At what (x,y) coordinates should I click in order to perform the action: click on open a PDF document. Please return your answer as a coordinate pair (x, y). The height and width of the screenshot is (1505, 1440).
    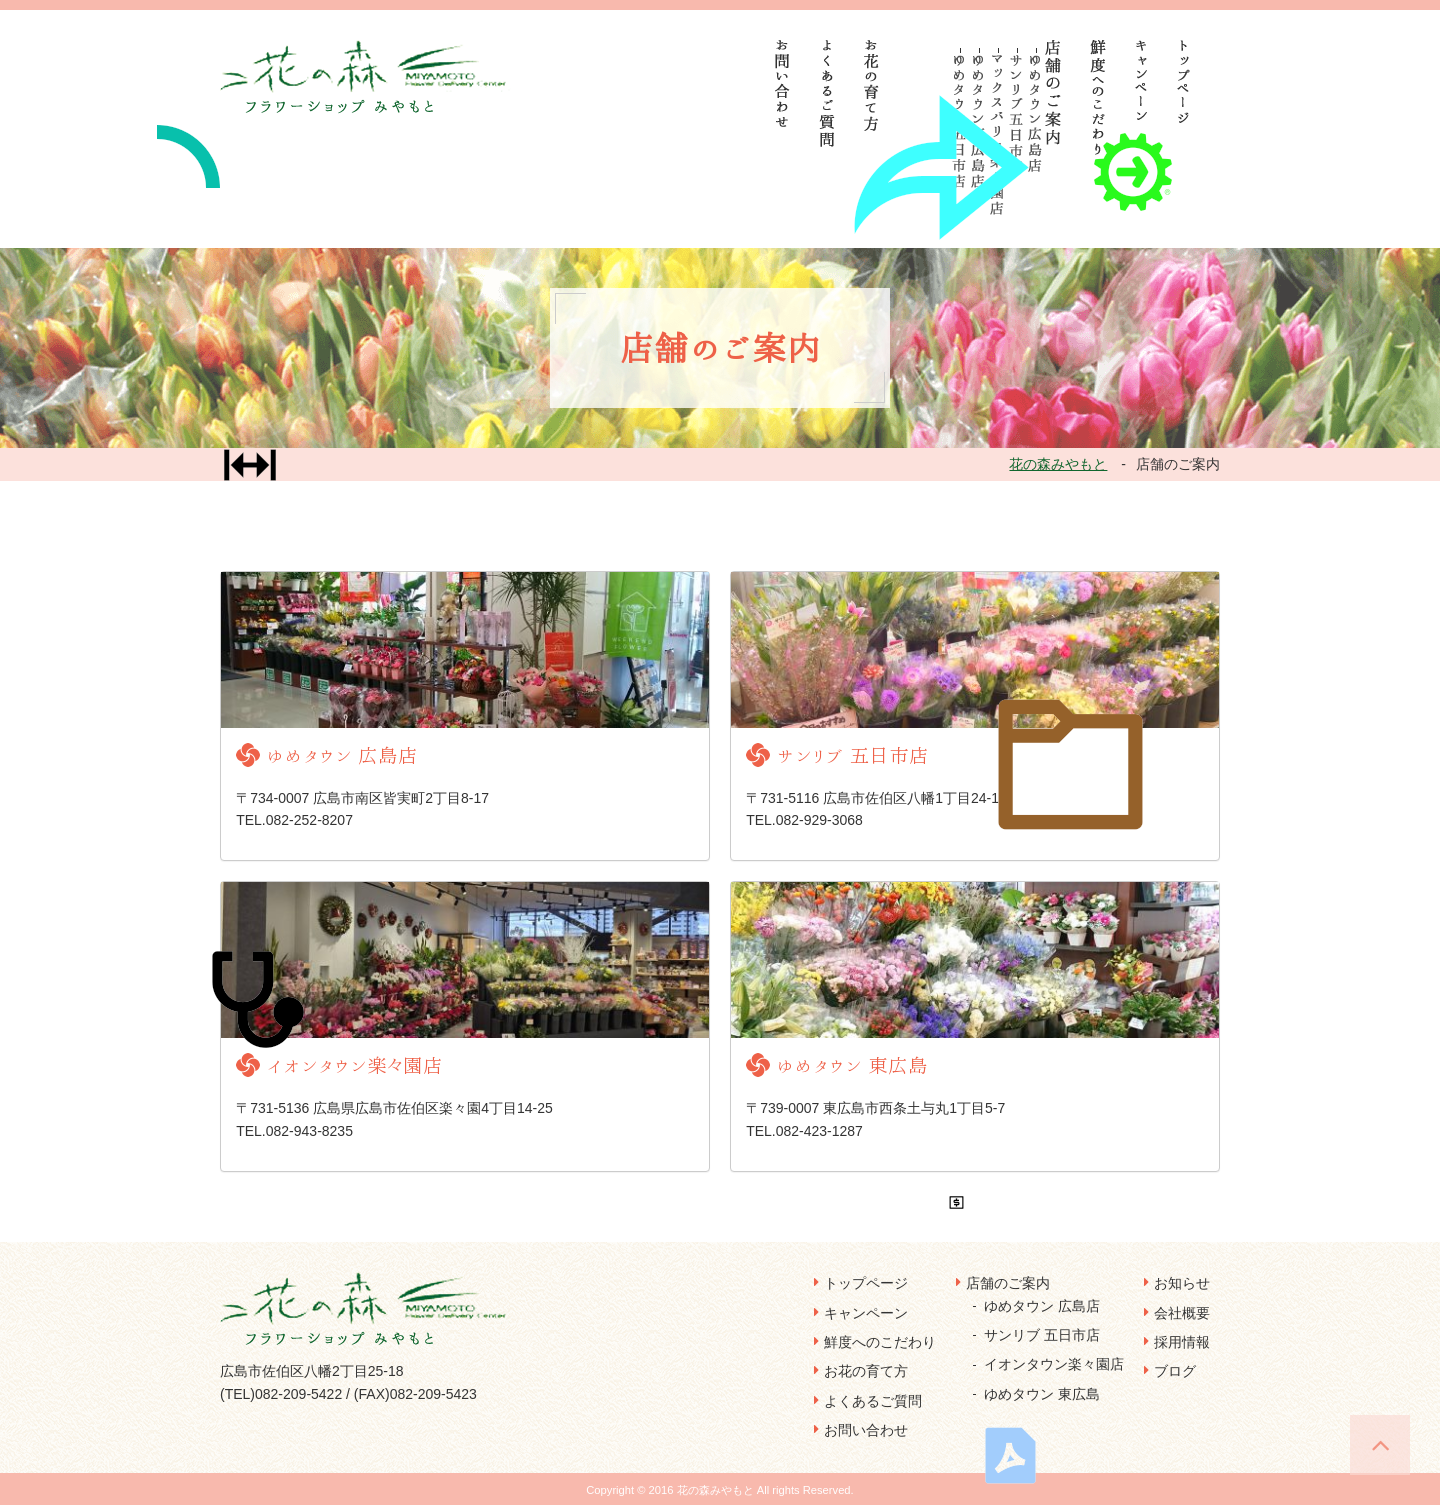
    Looking at the image, I should click on (1010, 1455).